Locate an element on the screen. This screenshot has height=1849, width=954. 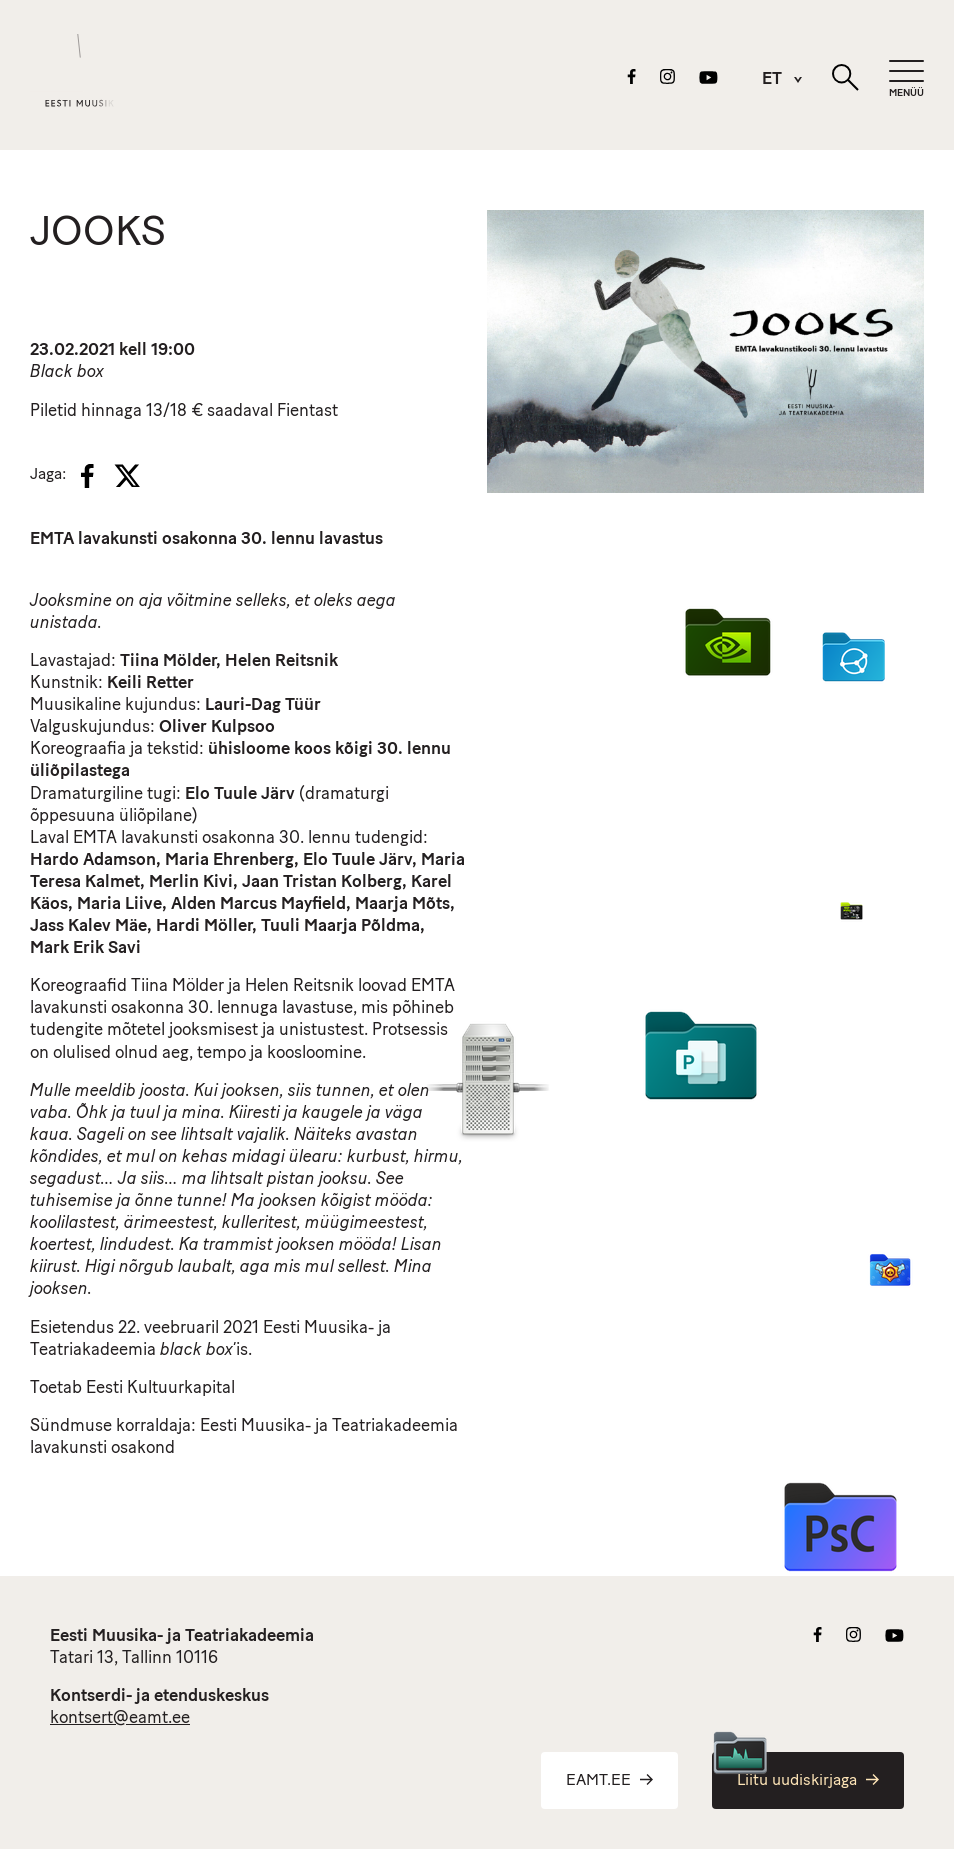
open brawl stars game files folder is located at coordinates (890, 1271).